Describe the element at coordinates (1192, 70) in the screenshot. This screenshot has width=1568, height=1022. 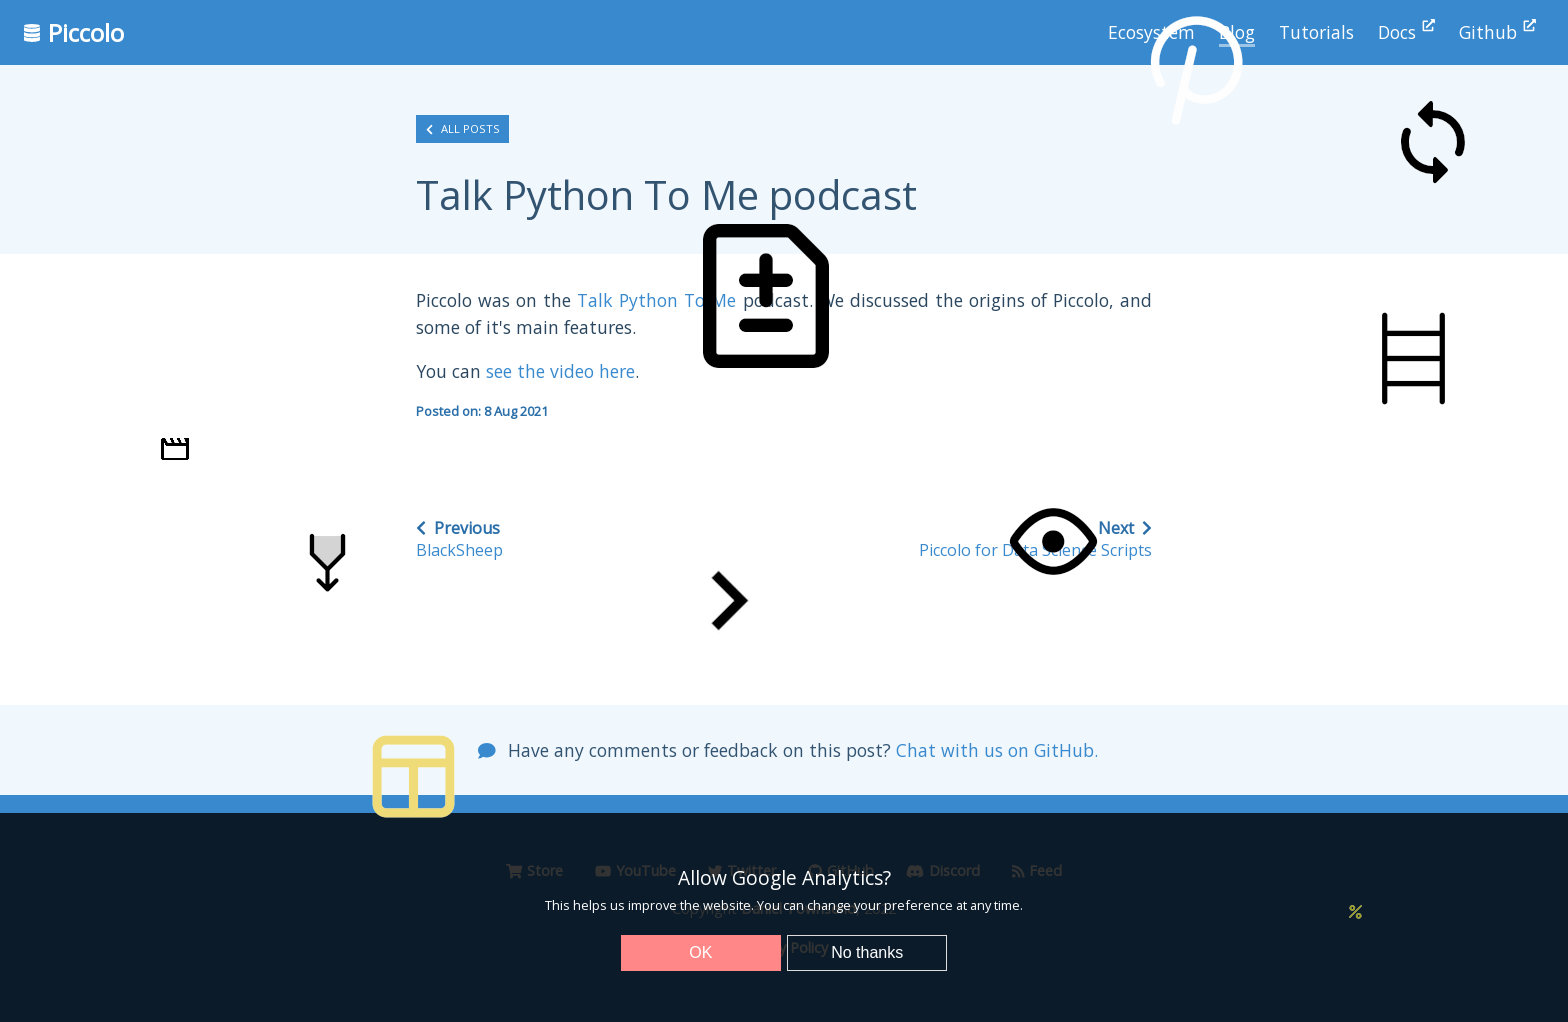
I see `open Pinterest app` at that location.